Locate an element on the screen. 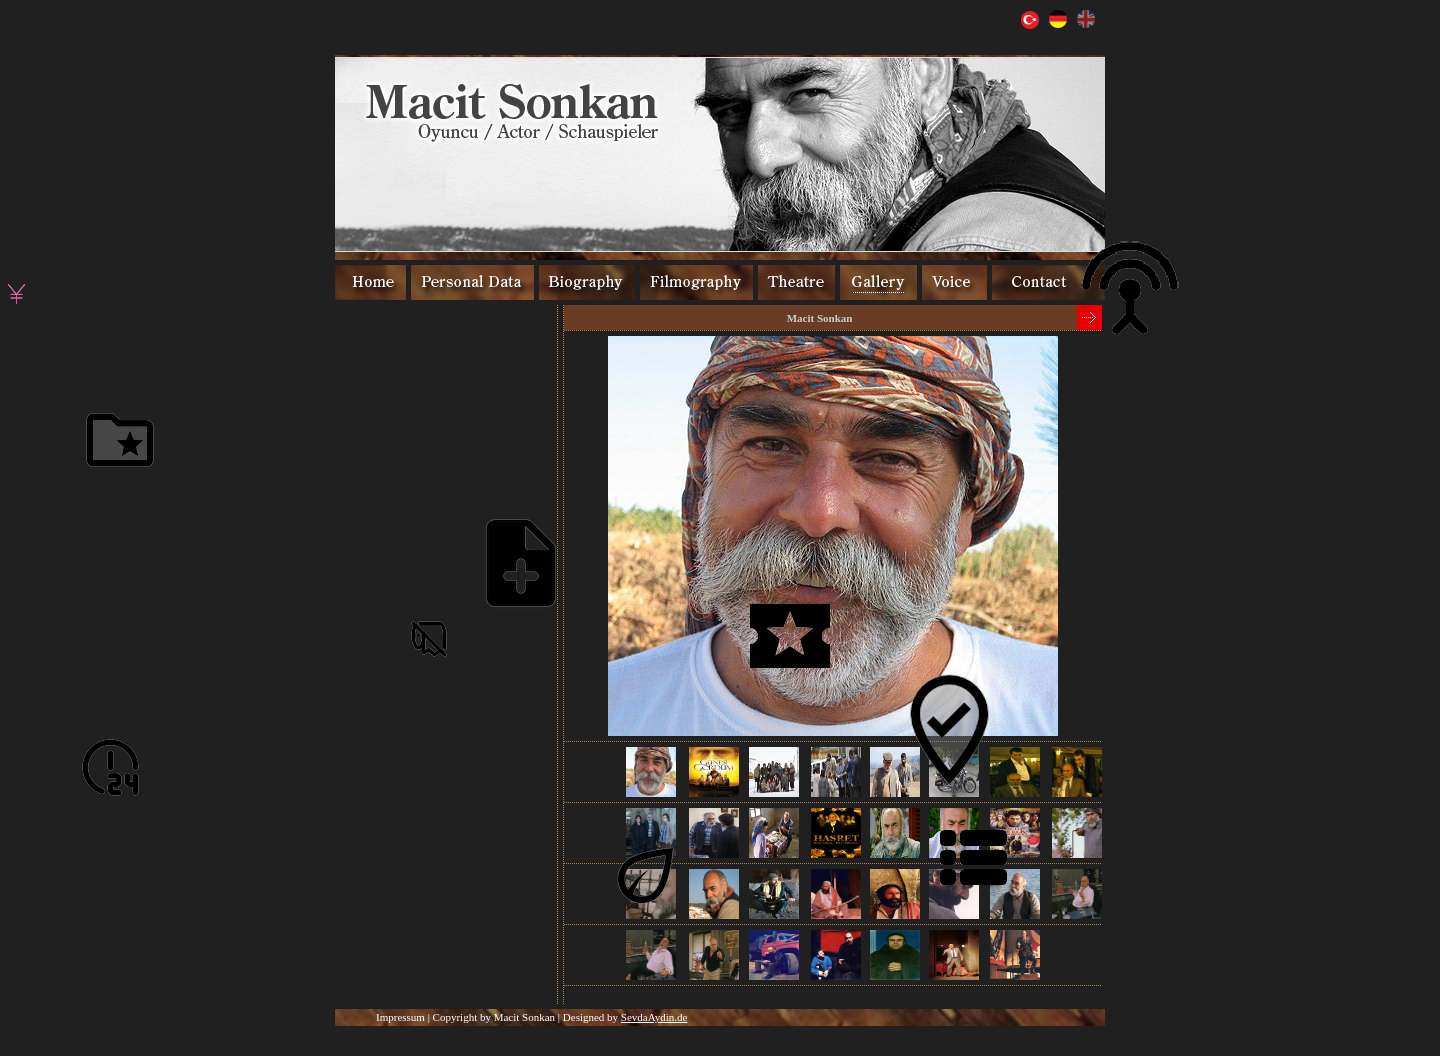  indicates 24-hour availability or service is located at coordinates (110, 767).